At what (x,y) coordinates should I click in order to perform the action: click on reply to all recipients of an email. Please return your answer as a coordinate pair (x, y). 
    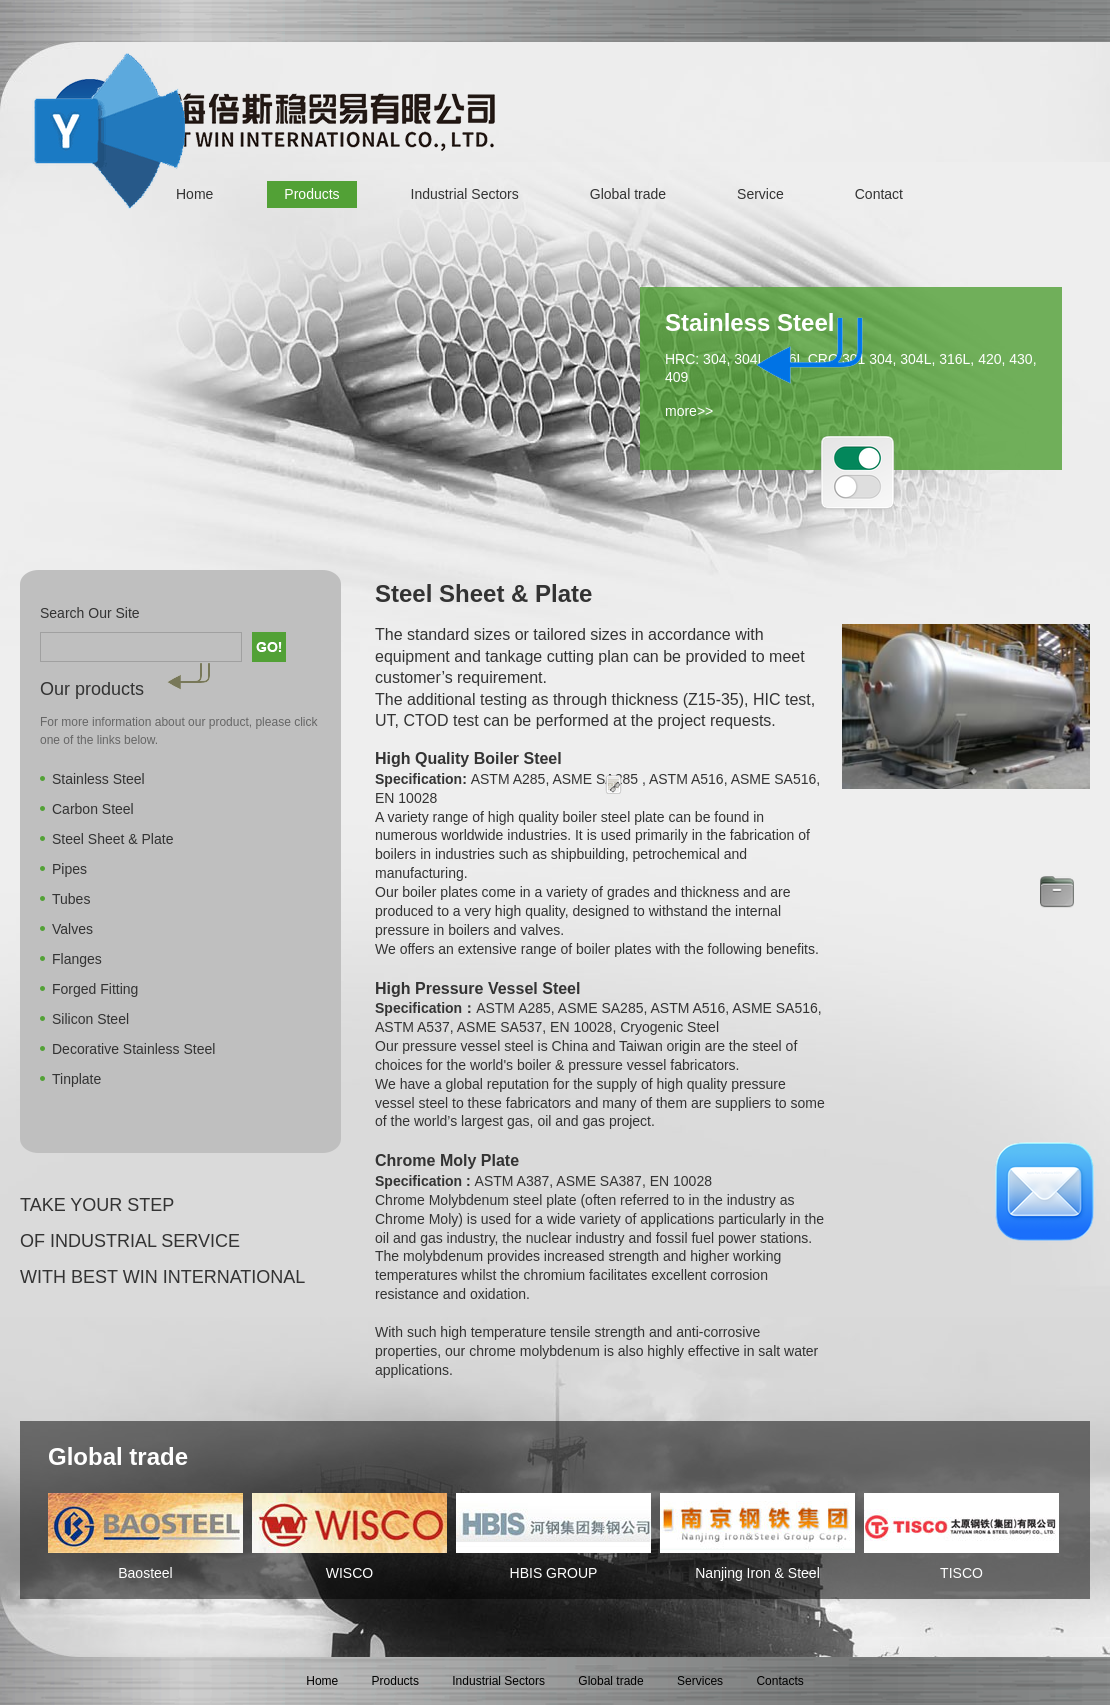
    Looking at the image, I should click on (188, 673).